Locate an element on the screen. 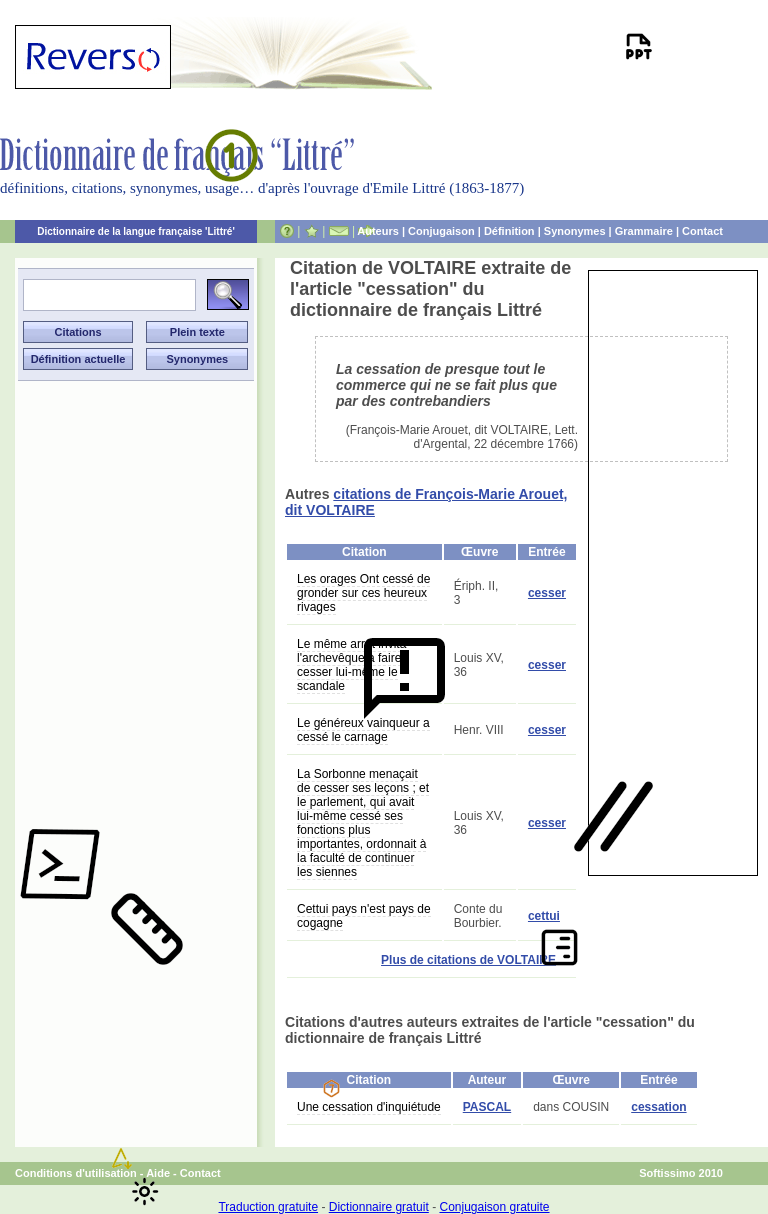 The image size is (768, 1214). indicates step 7 in a multi-step process is located at coordinates (331, 1088).